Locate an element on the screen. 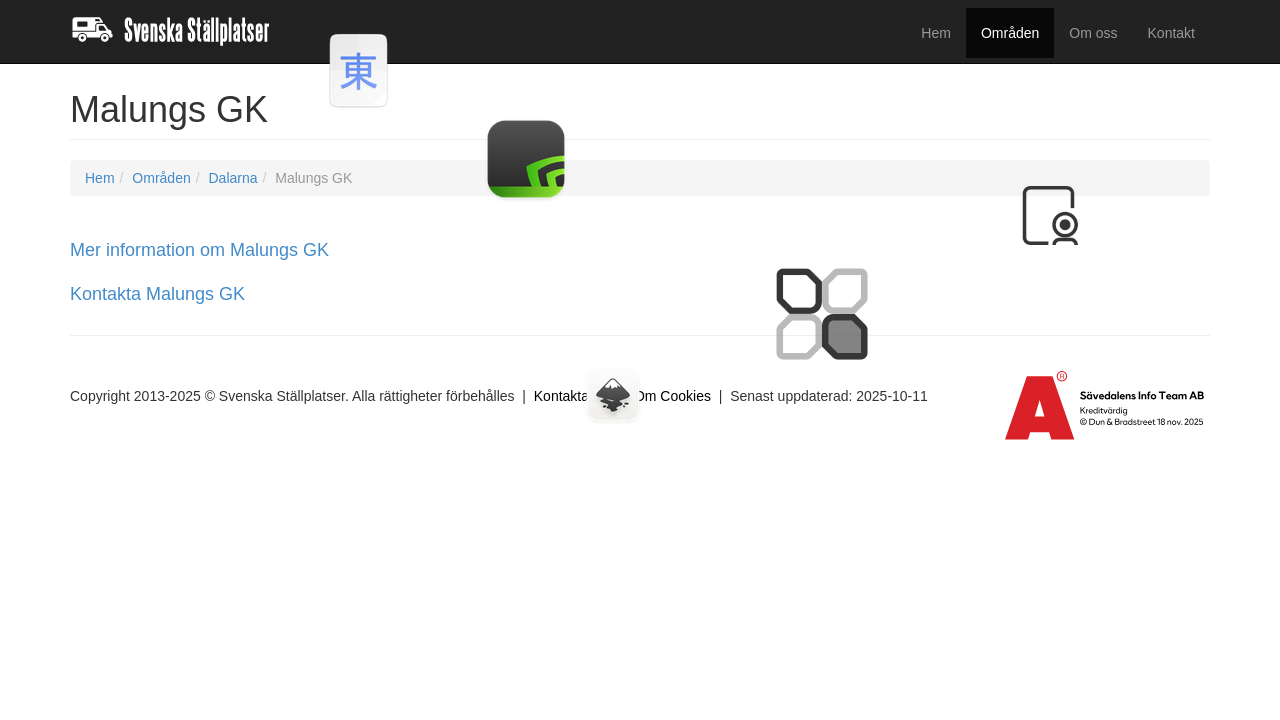 The image size is (1280, 720). open inkscape vector graphics editor is located at coordinates (613, 395).